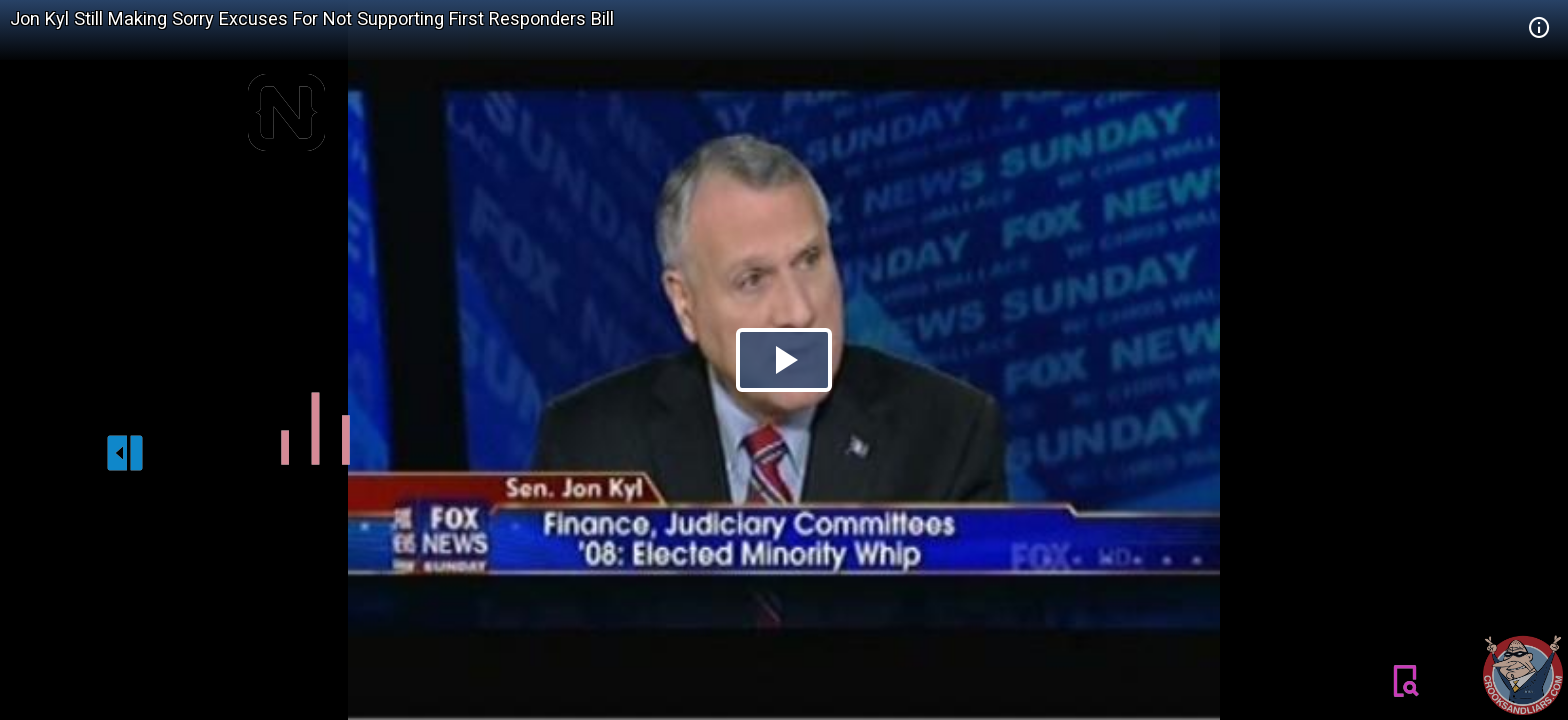 The image size is (1568, 720). What do you see at coordinates (125, 453) in the screenshot?
I see `collapse the sidebar panel` at bounding box center [125, 453].